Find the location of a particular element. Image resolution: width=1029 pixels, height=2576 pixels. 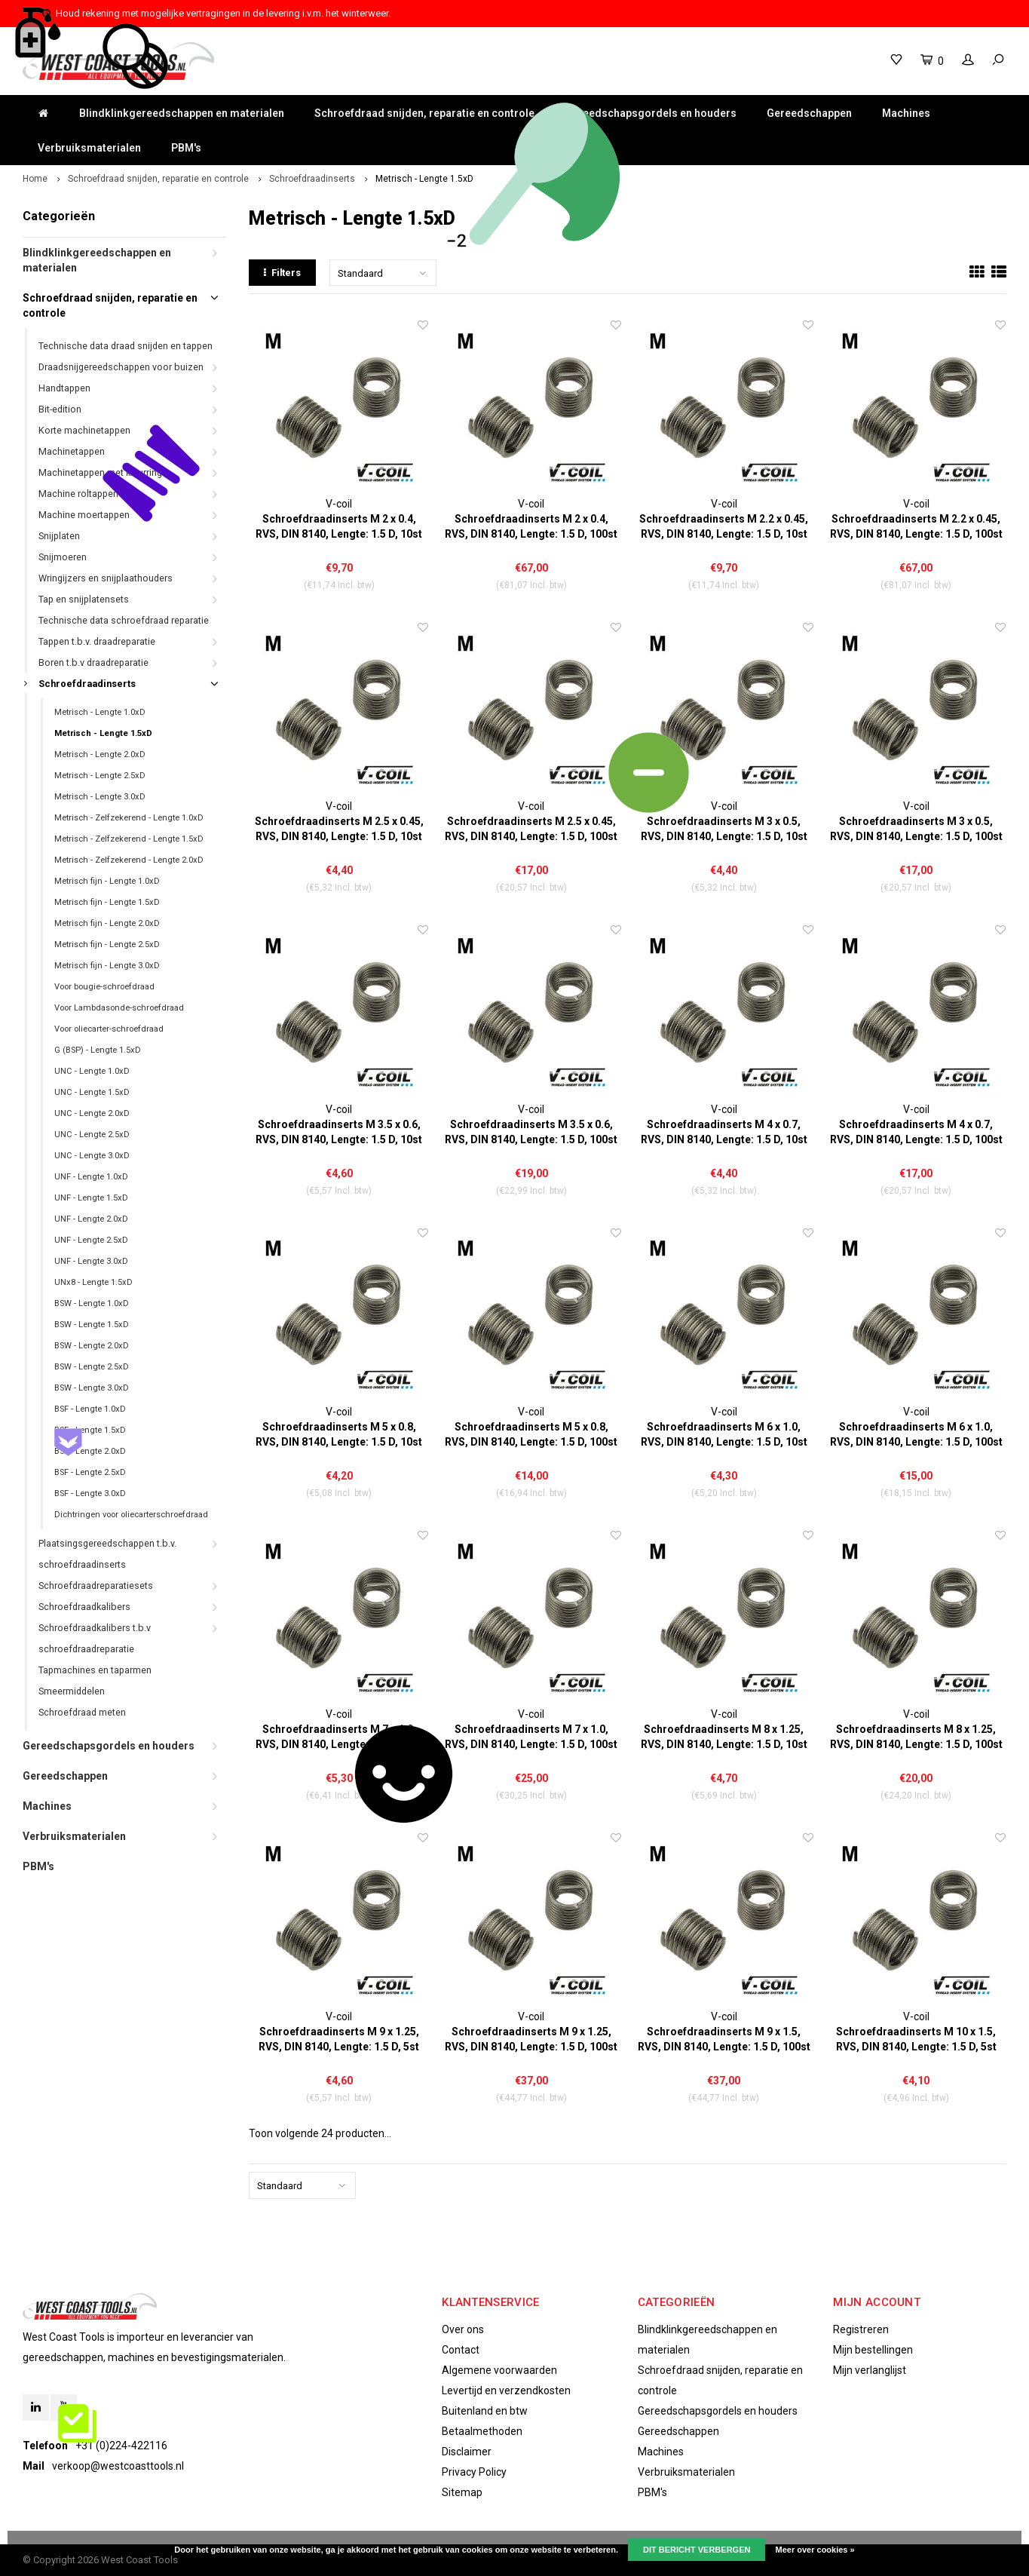

indicates membership in Discord's HypeSquad House of Bravery is located at coordinates (68, 1442).